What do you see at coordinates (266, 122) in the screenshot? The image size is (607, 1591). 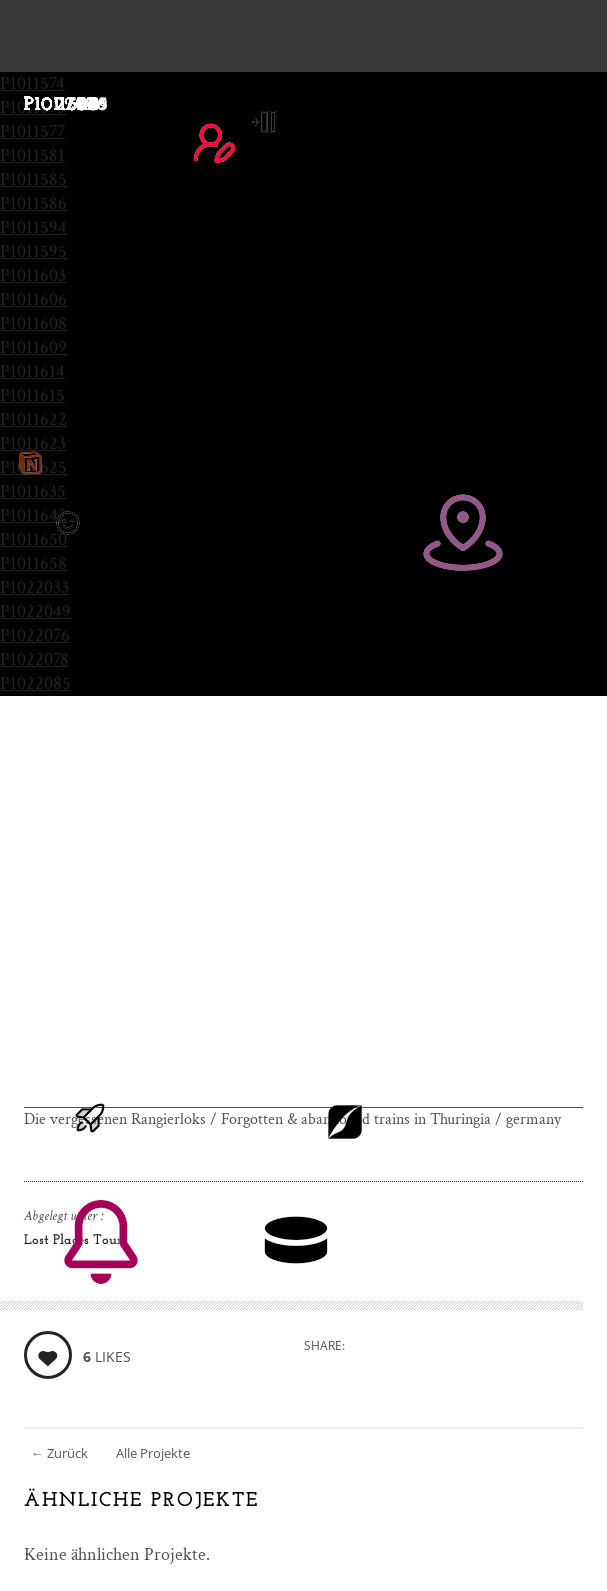 I see `add a new column to the left` at bounding box center [266, 122].